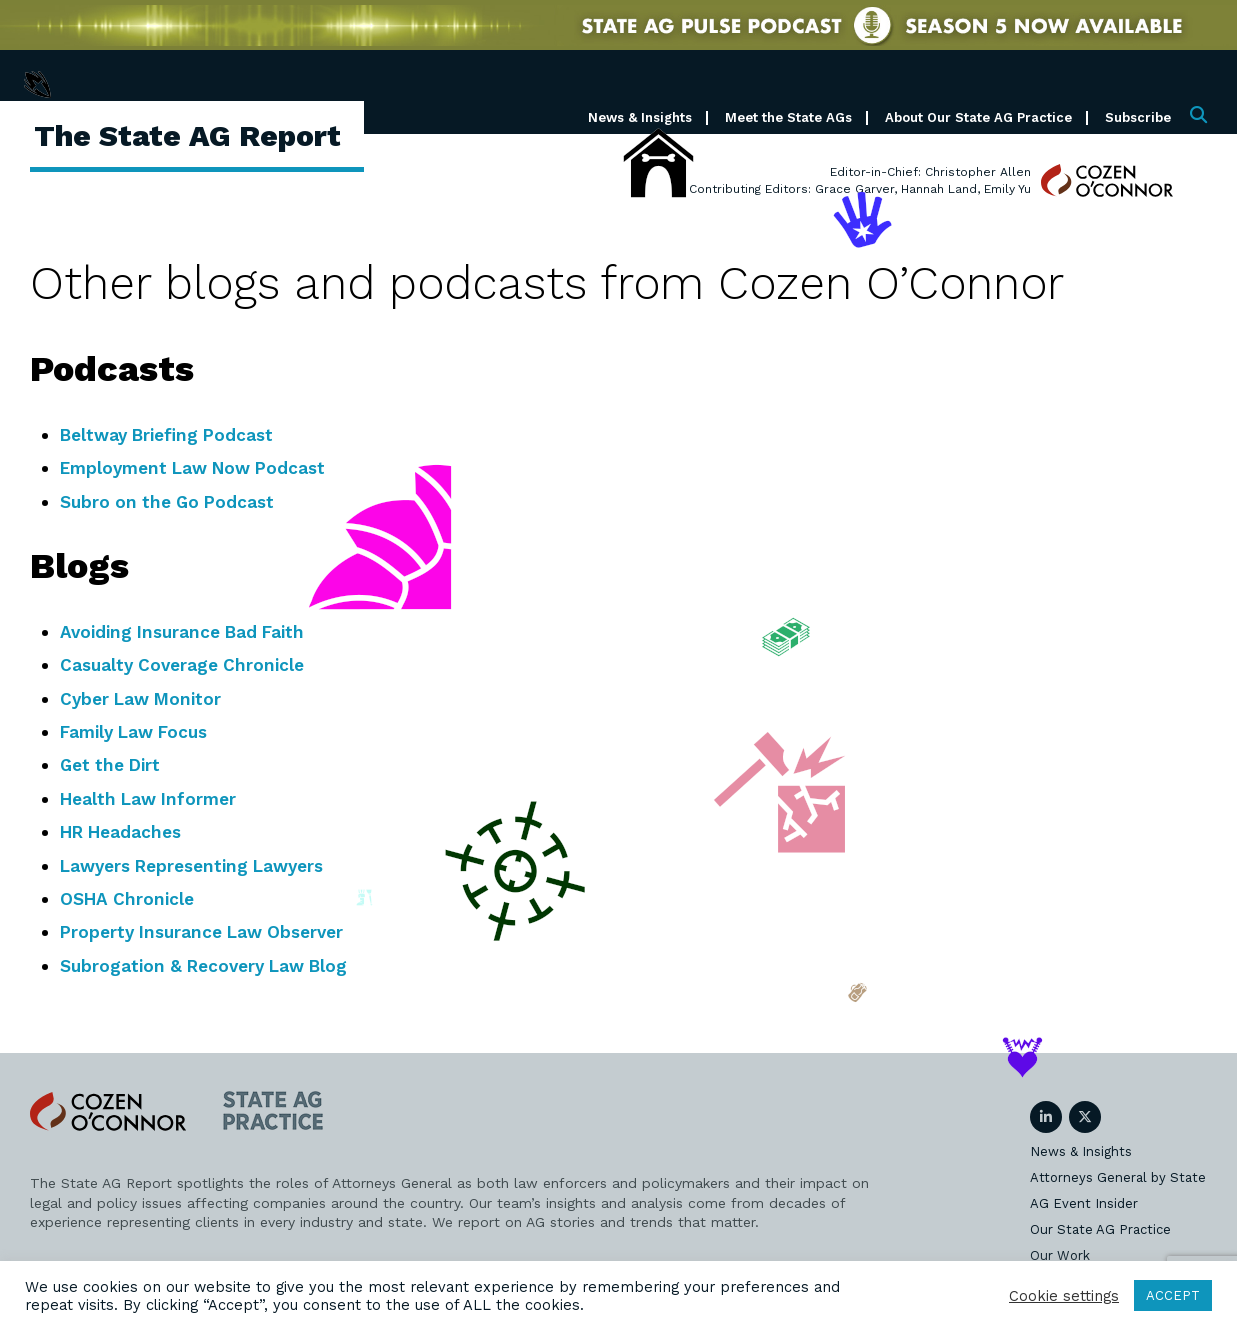 This screenshot has width=1237, height=1330. I want to click on view health or vitality status in a game, so click(1022, 1057).